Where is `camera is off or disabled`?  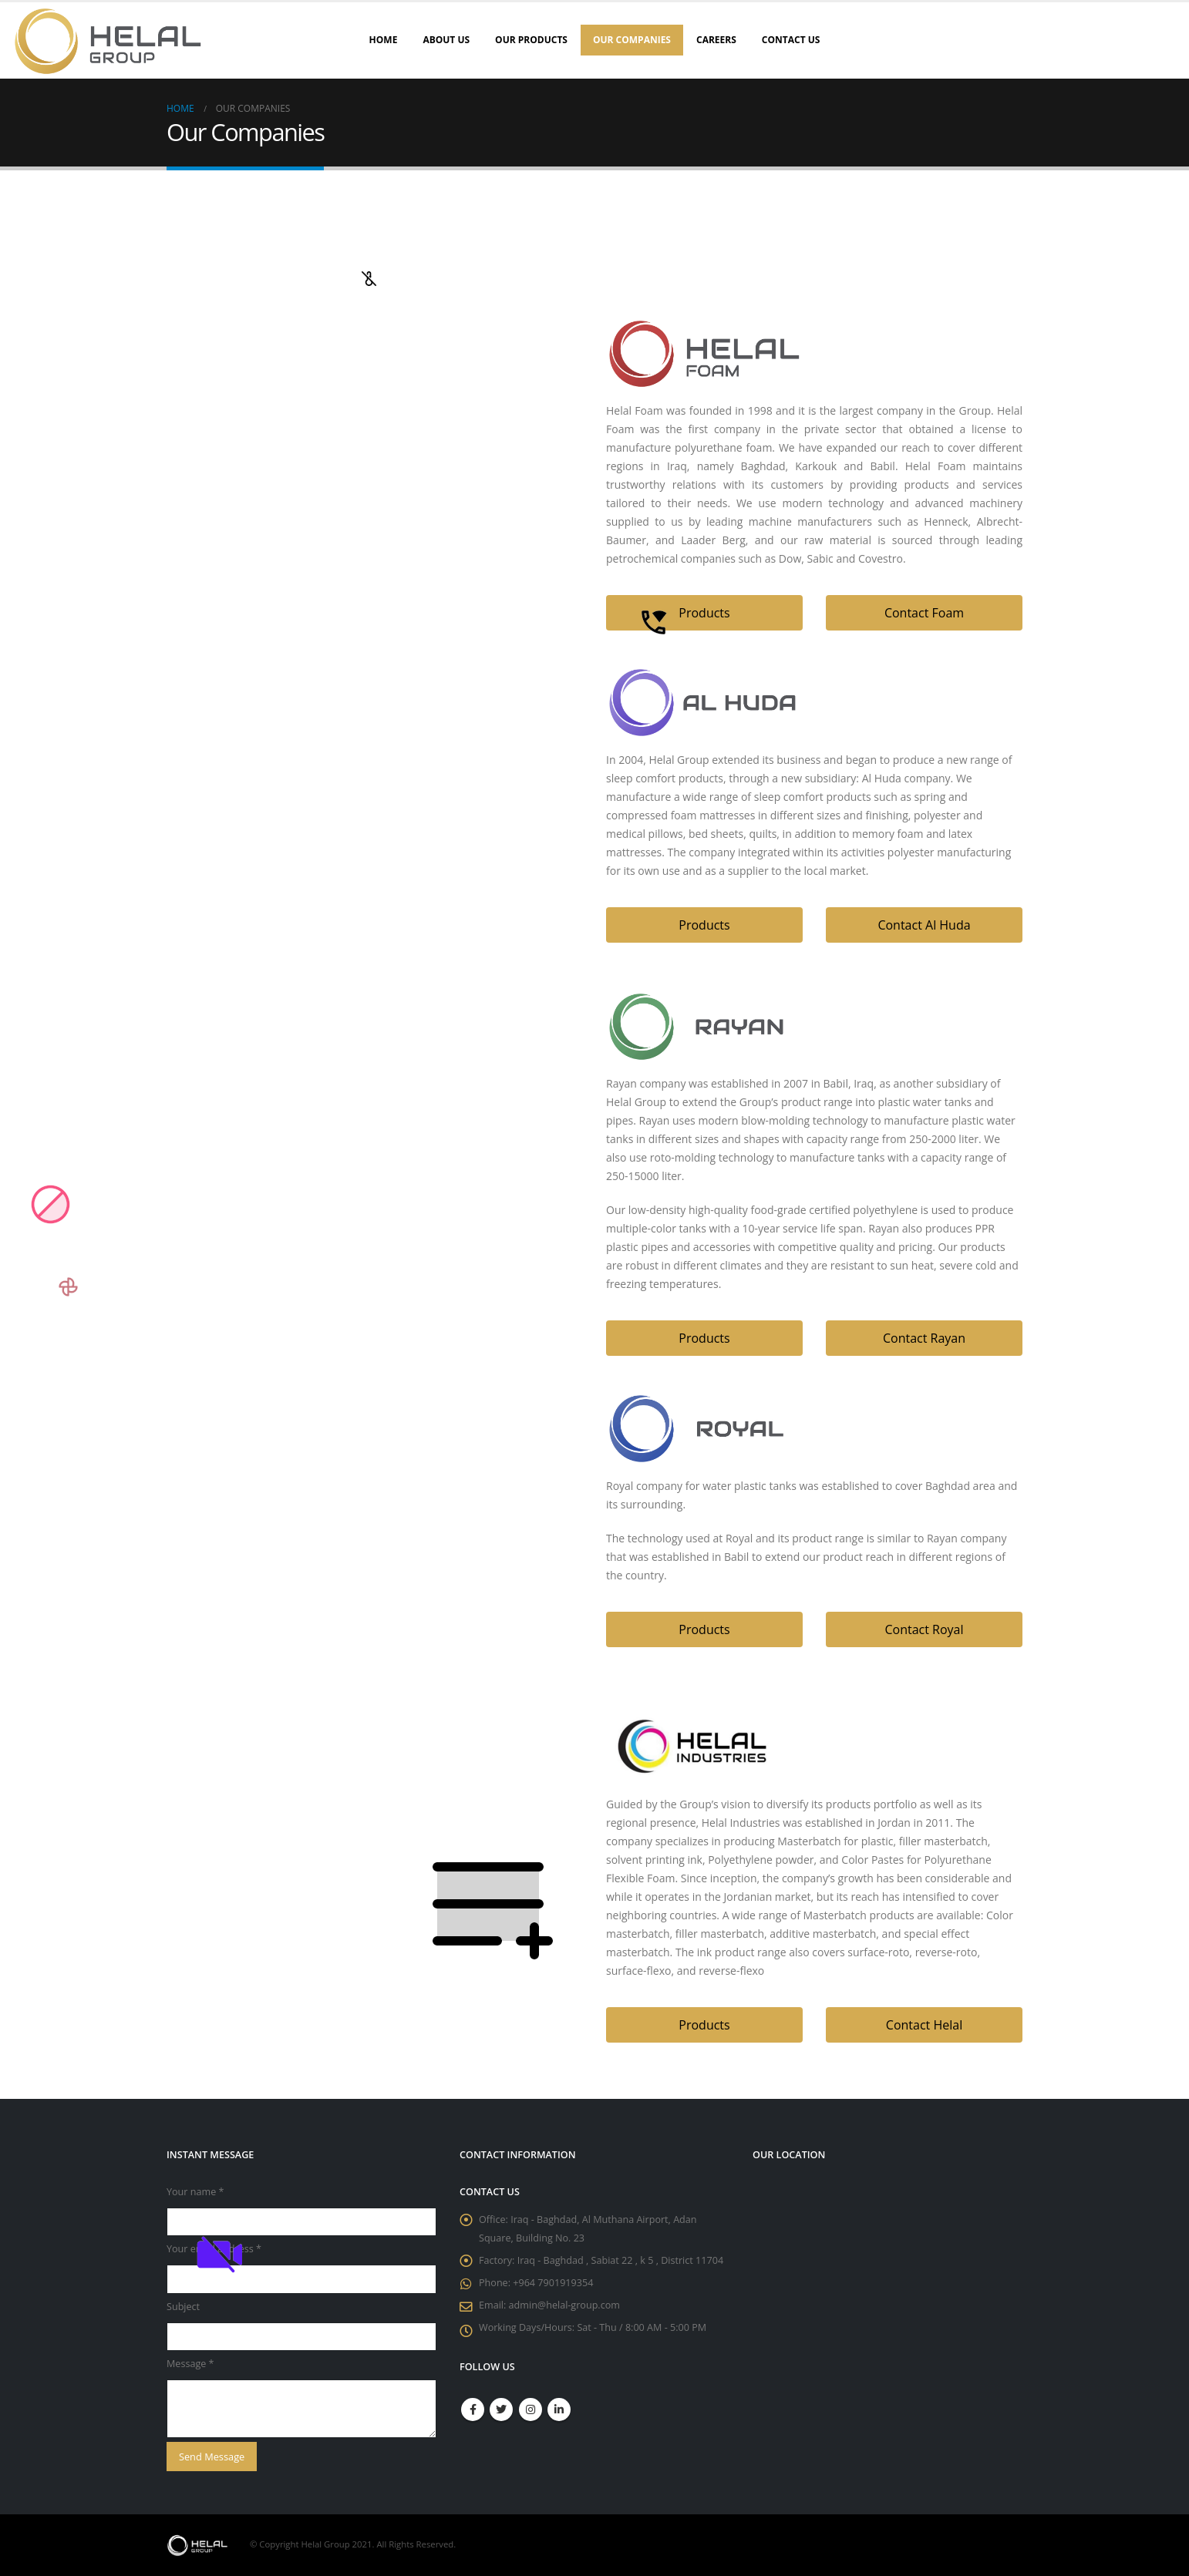
camera is off or disabled is located at coordinates (218, 2255).